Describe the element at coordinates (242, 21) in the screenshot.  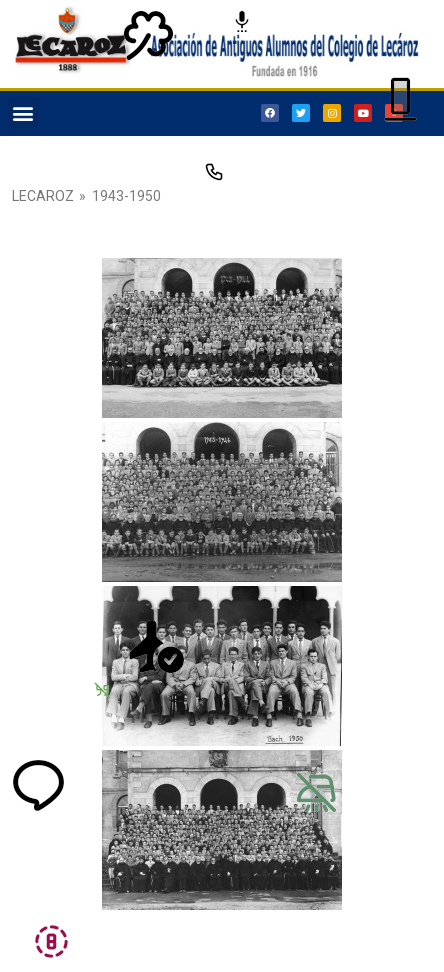
I see `access voice input settings` at that location.